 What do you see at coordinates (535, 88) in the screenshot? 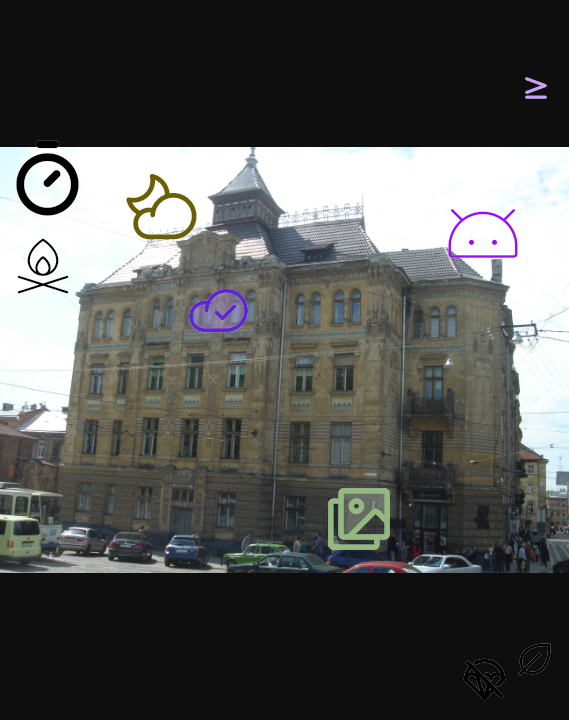
I see `greater than or equal to mathematical operator` at bounding box center [535, 88].